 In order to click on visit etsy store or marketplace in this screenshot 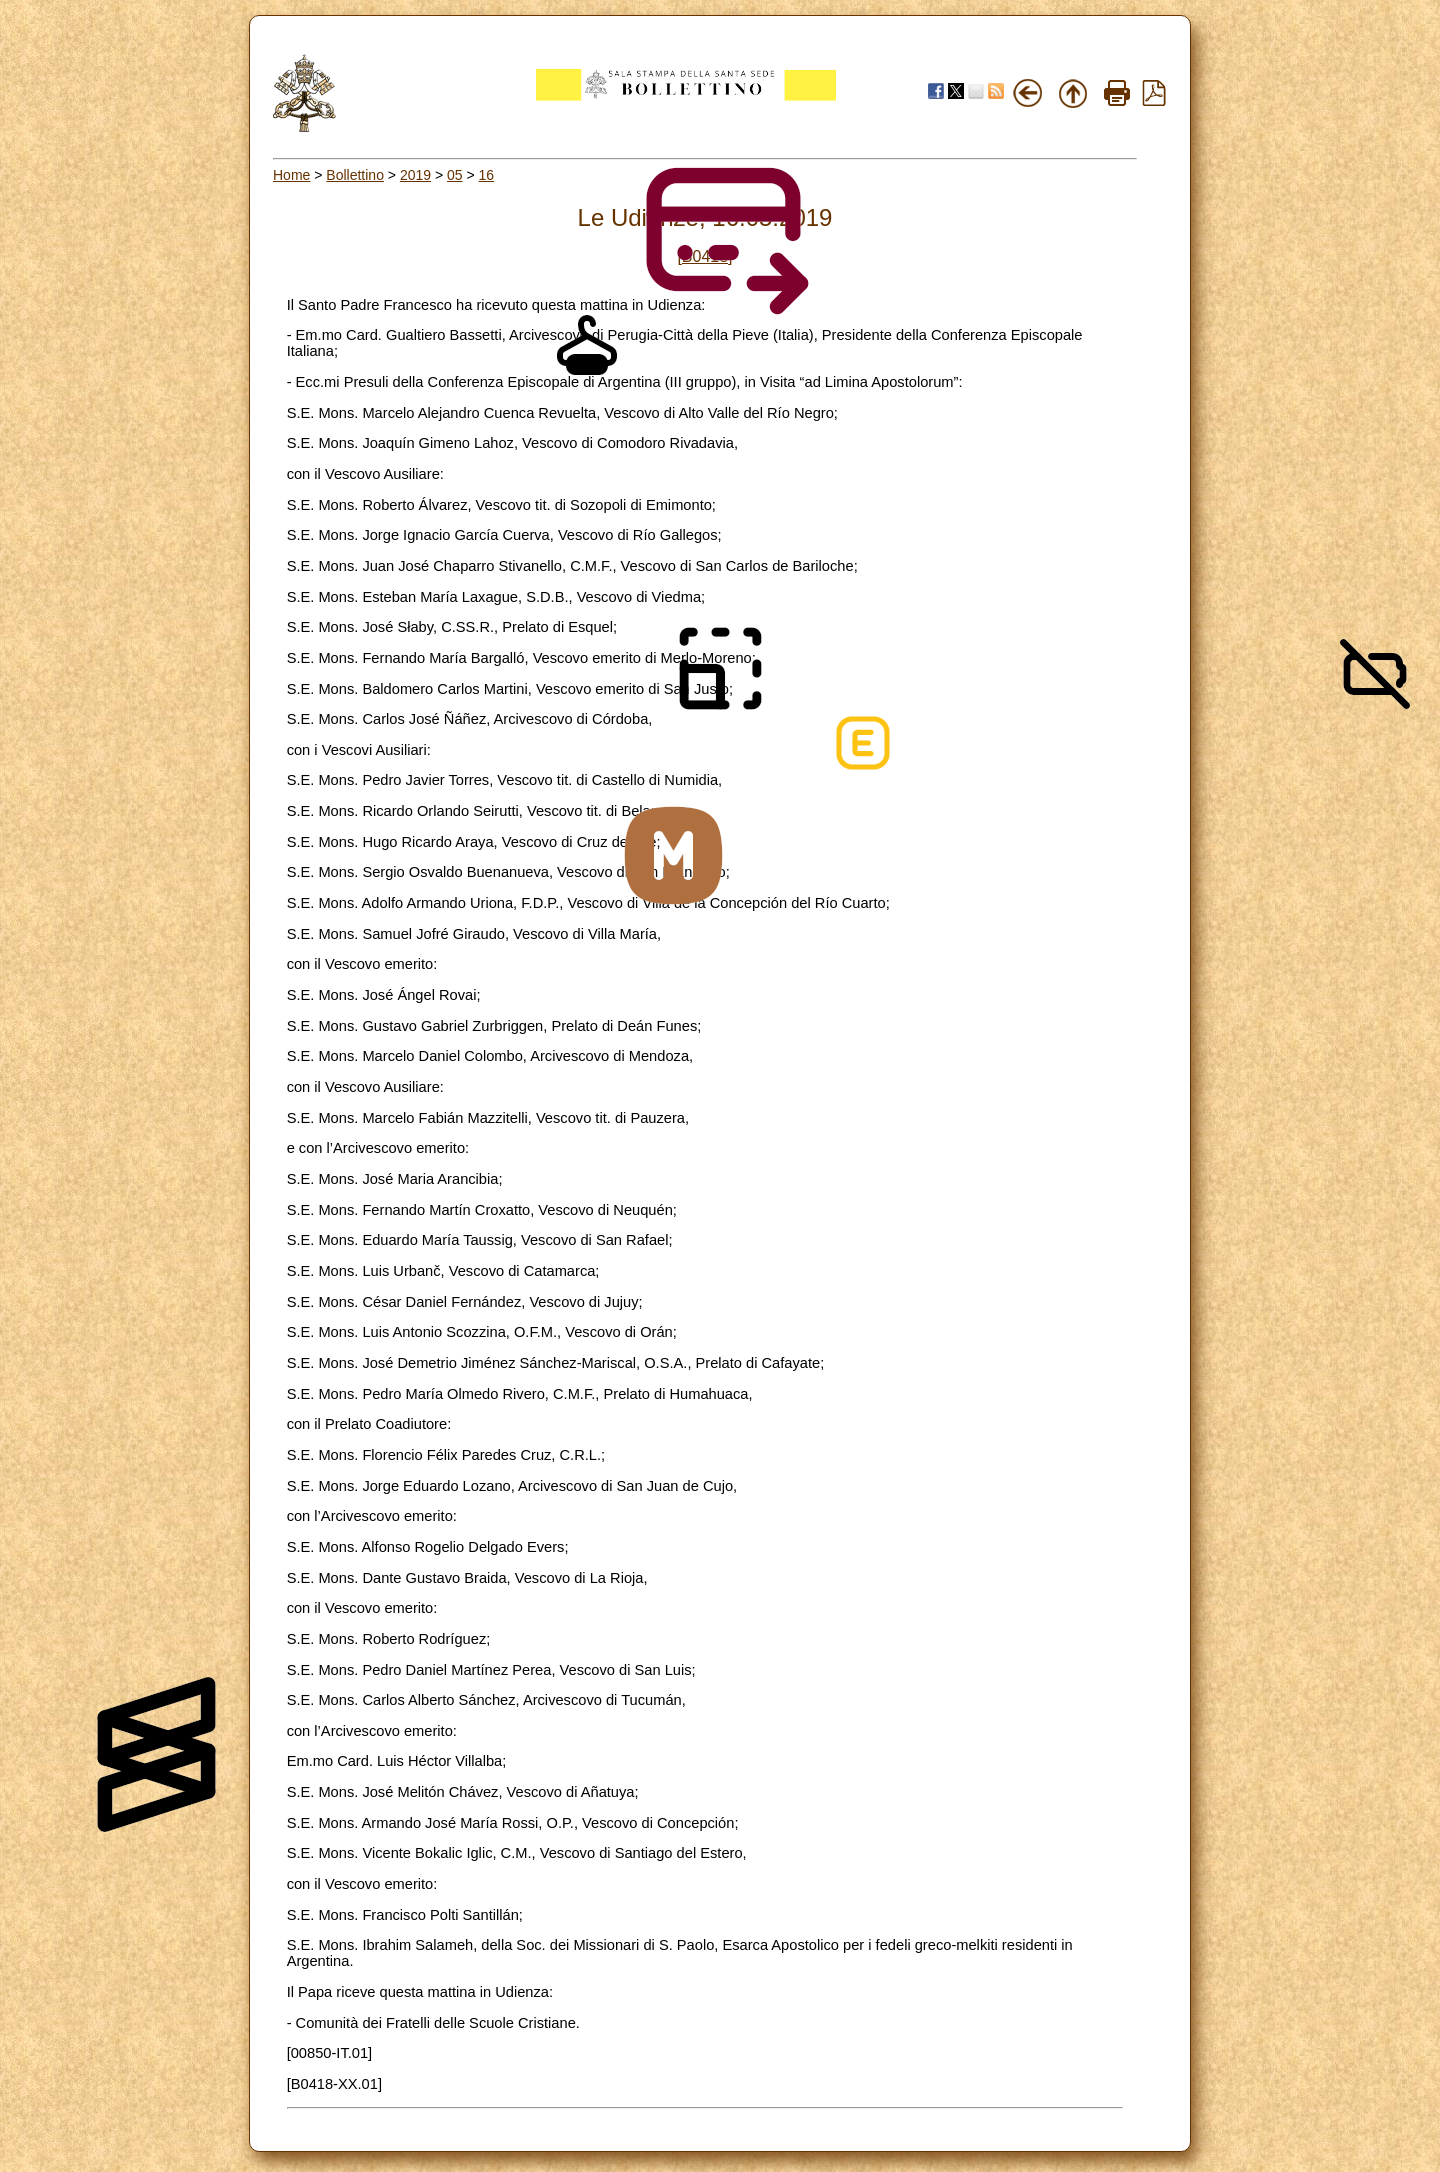, I will do `click(863, 743)`.